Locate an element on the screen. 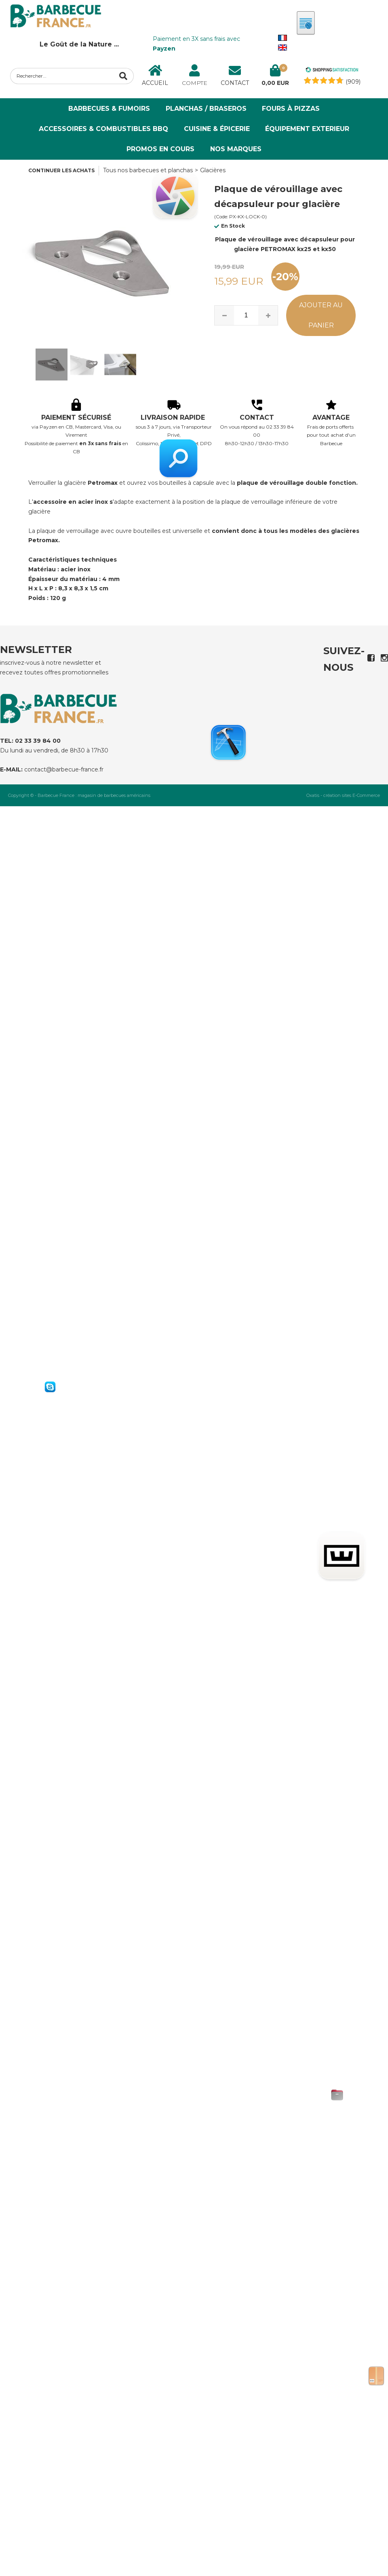 The image size is (388, 2576). open jockey media player app is located at coordinates (228, 742).